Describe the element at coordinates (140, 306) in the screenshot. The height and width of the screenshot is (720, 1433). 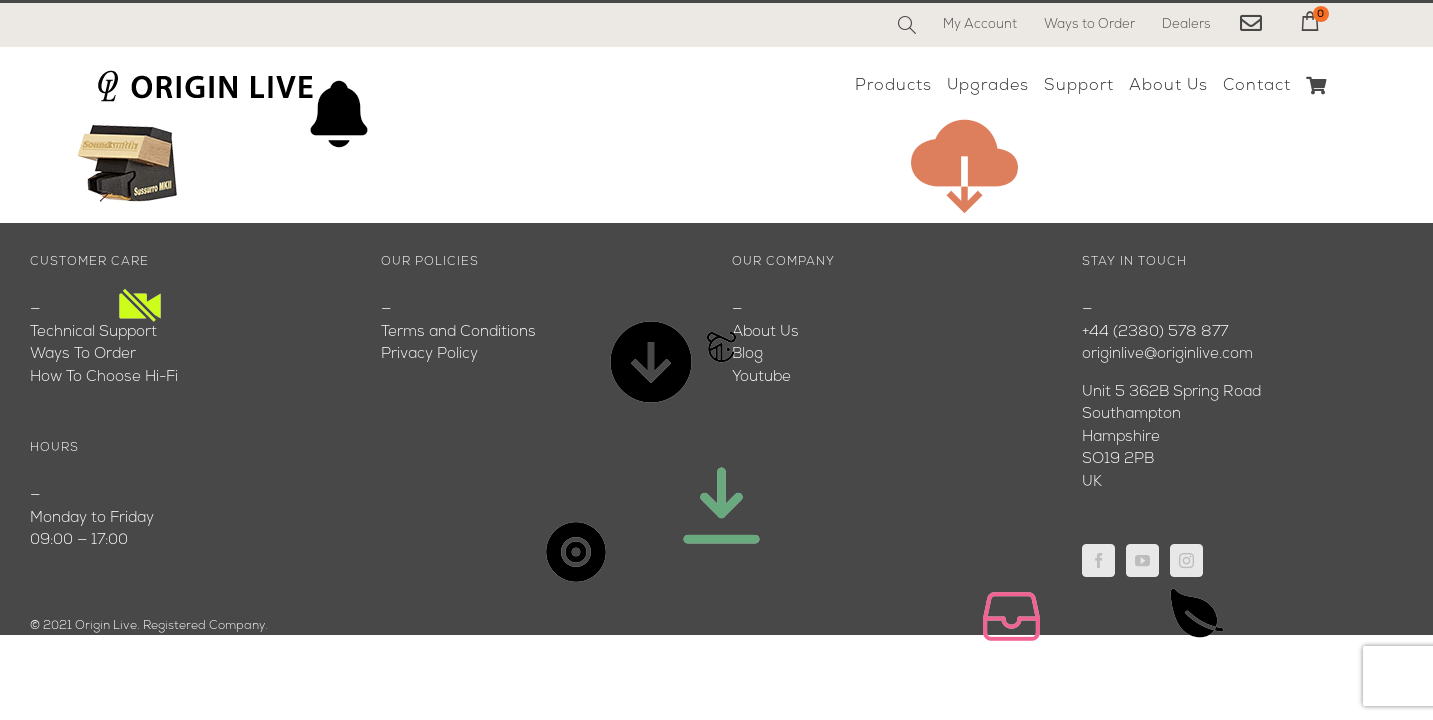
I see `turn off camera or disable video` at that location.